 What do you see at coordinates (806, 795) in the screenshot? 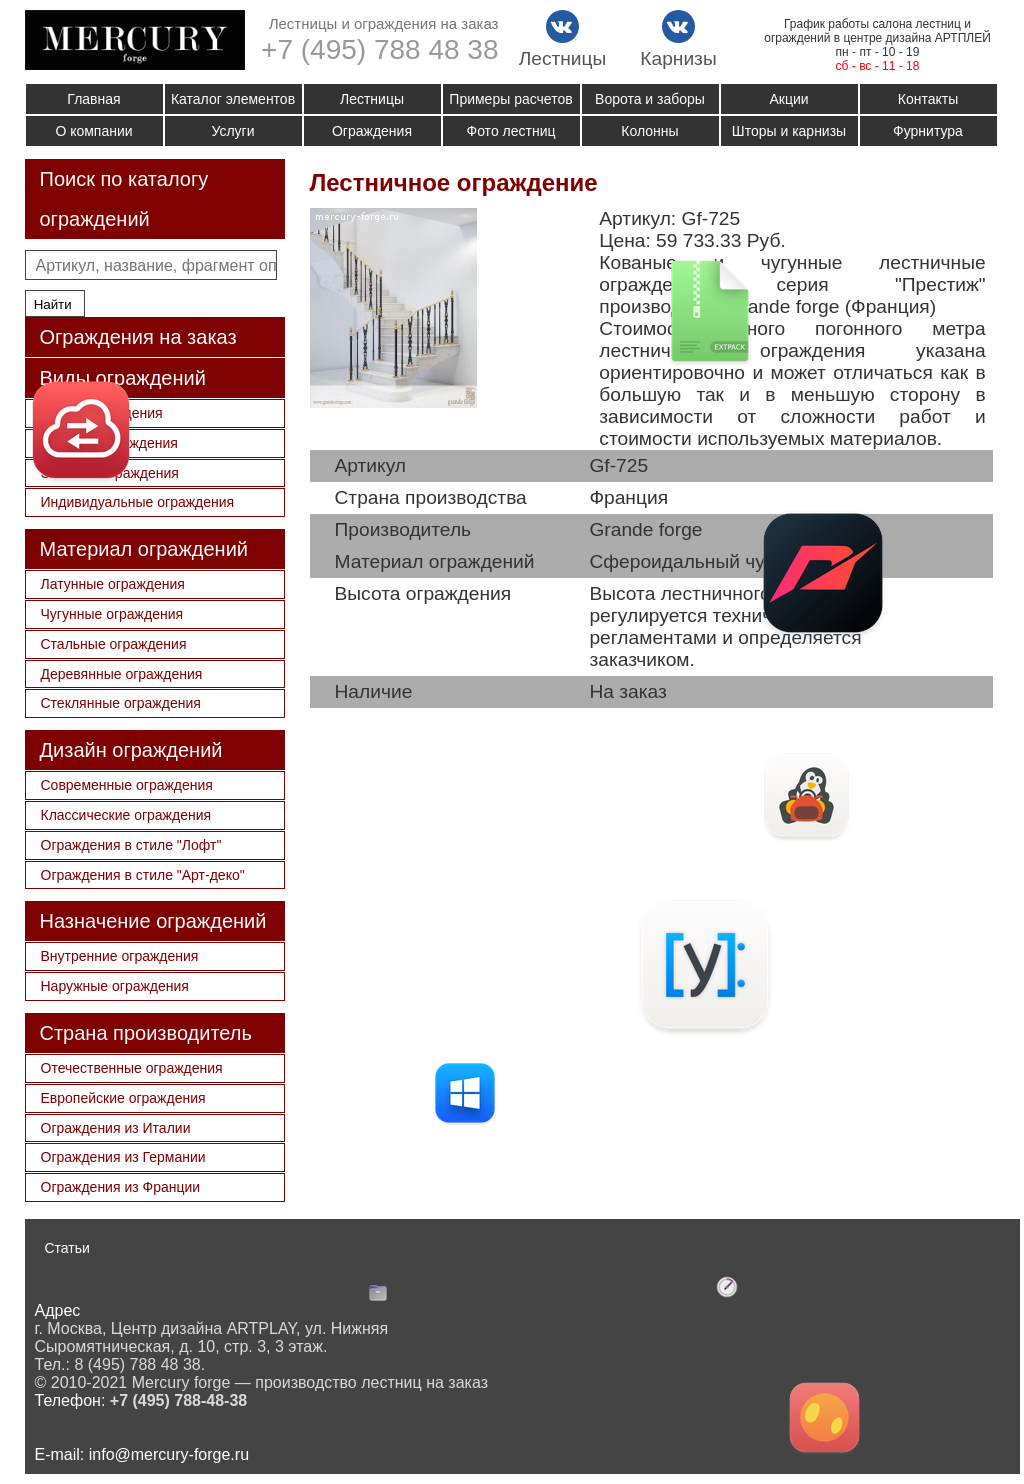
I see `launch supertuxkart racing game` at bounding box center [806, 795].